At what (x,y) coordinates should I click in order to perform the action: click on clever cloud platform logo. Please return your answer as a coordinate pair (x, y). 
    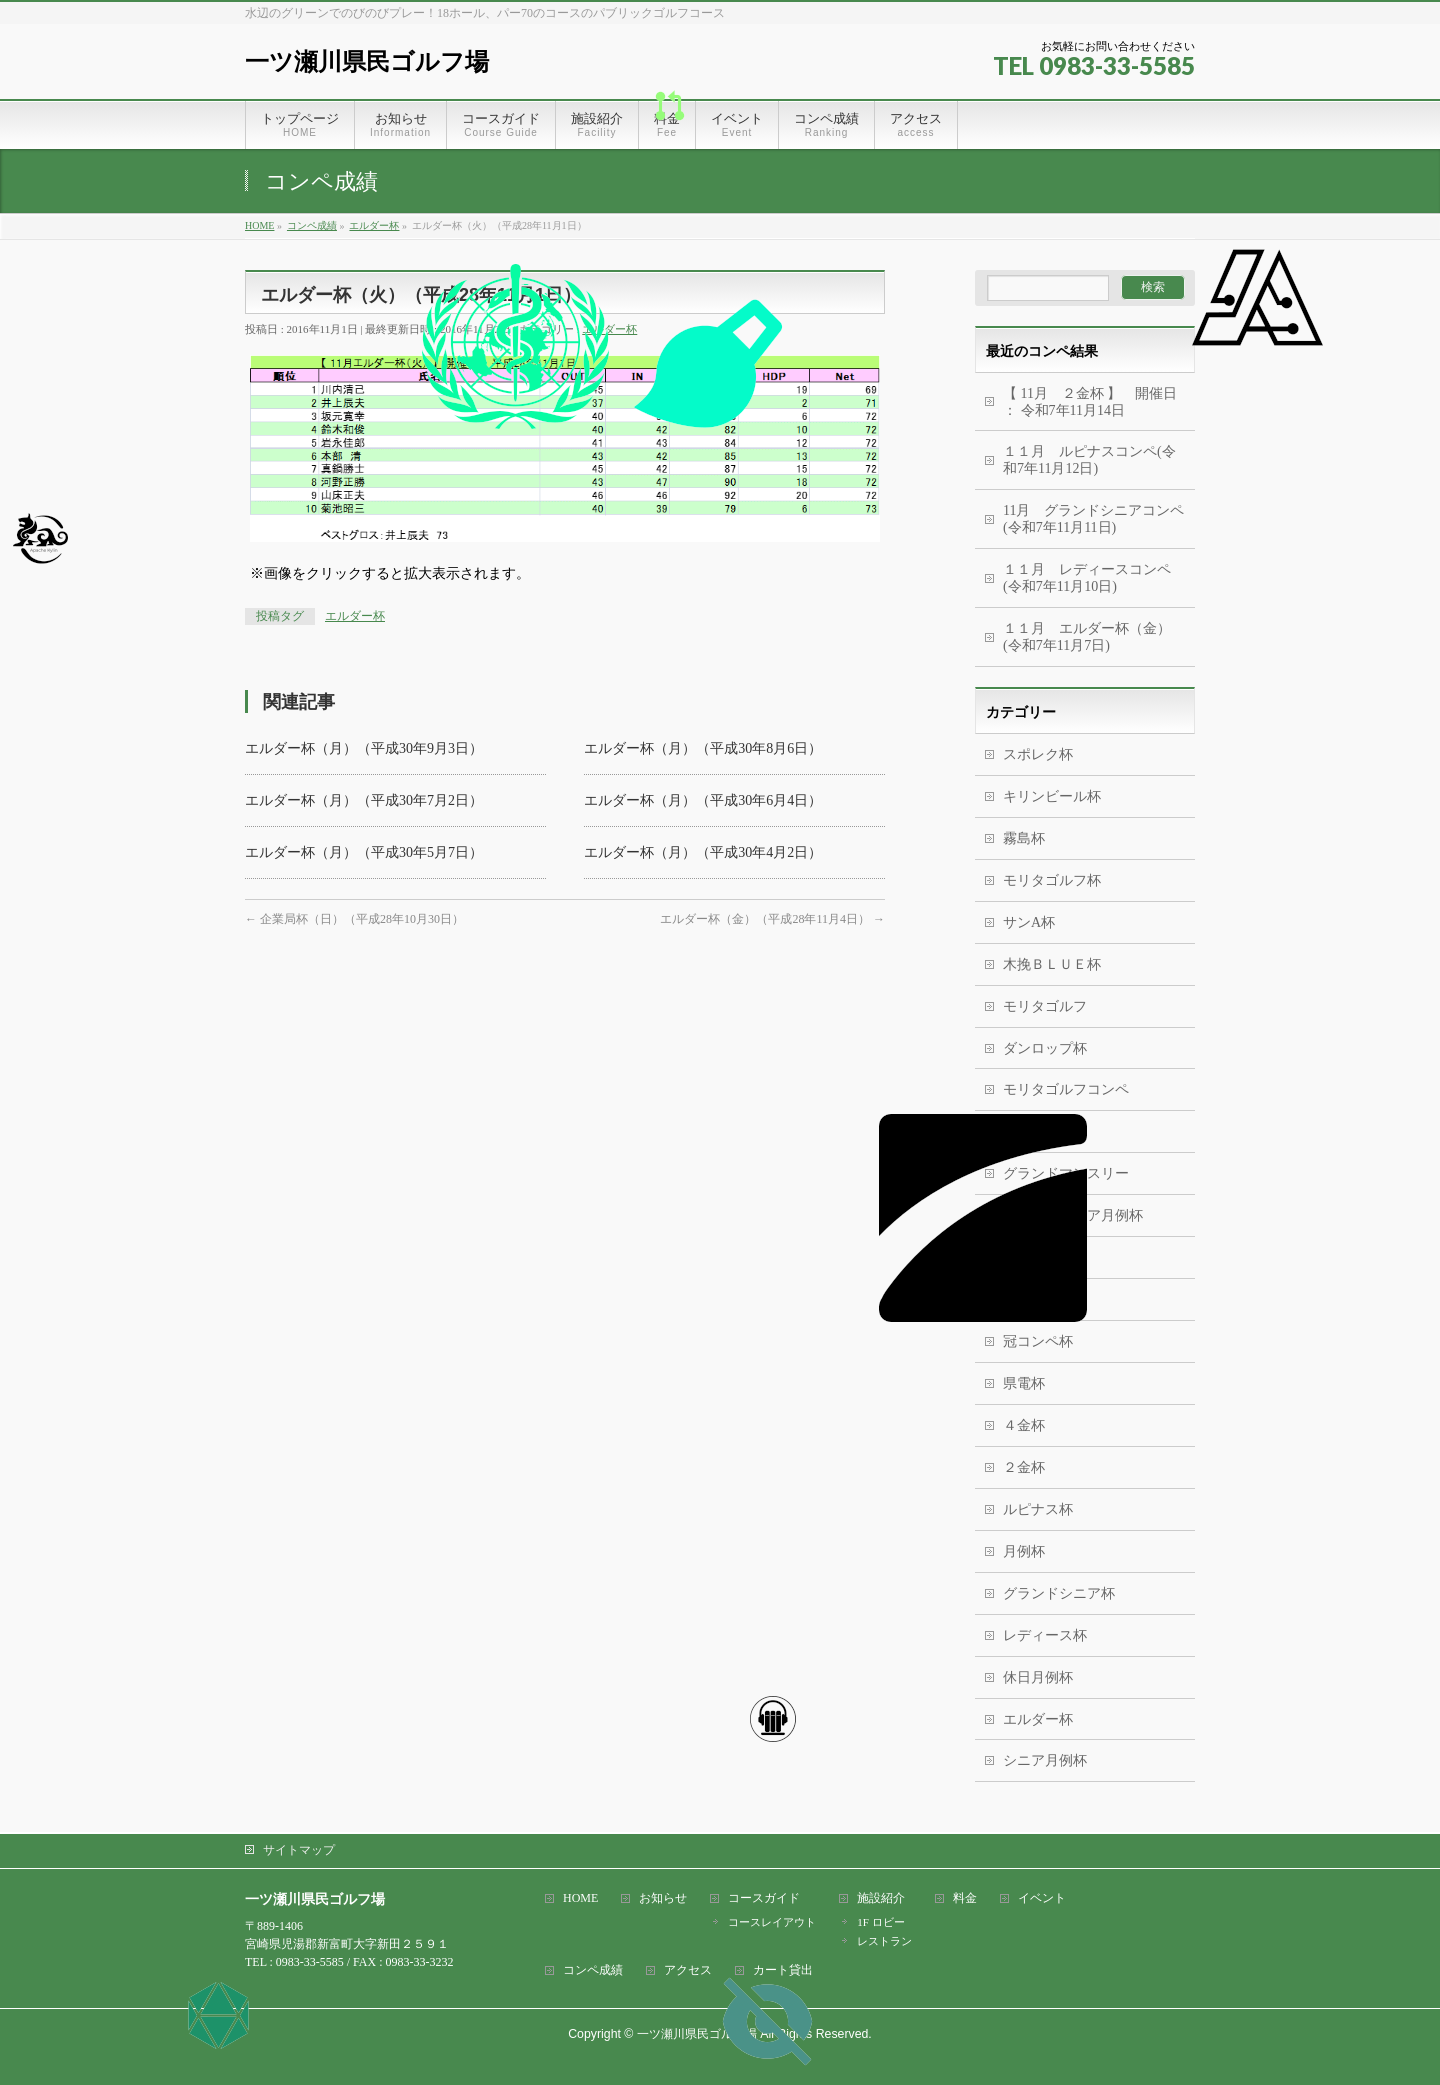
    Looking at the image, I should click on (218, 2015).